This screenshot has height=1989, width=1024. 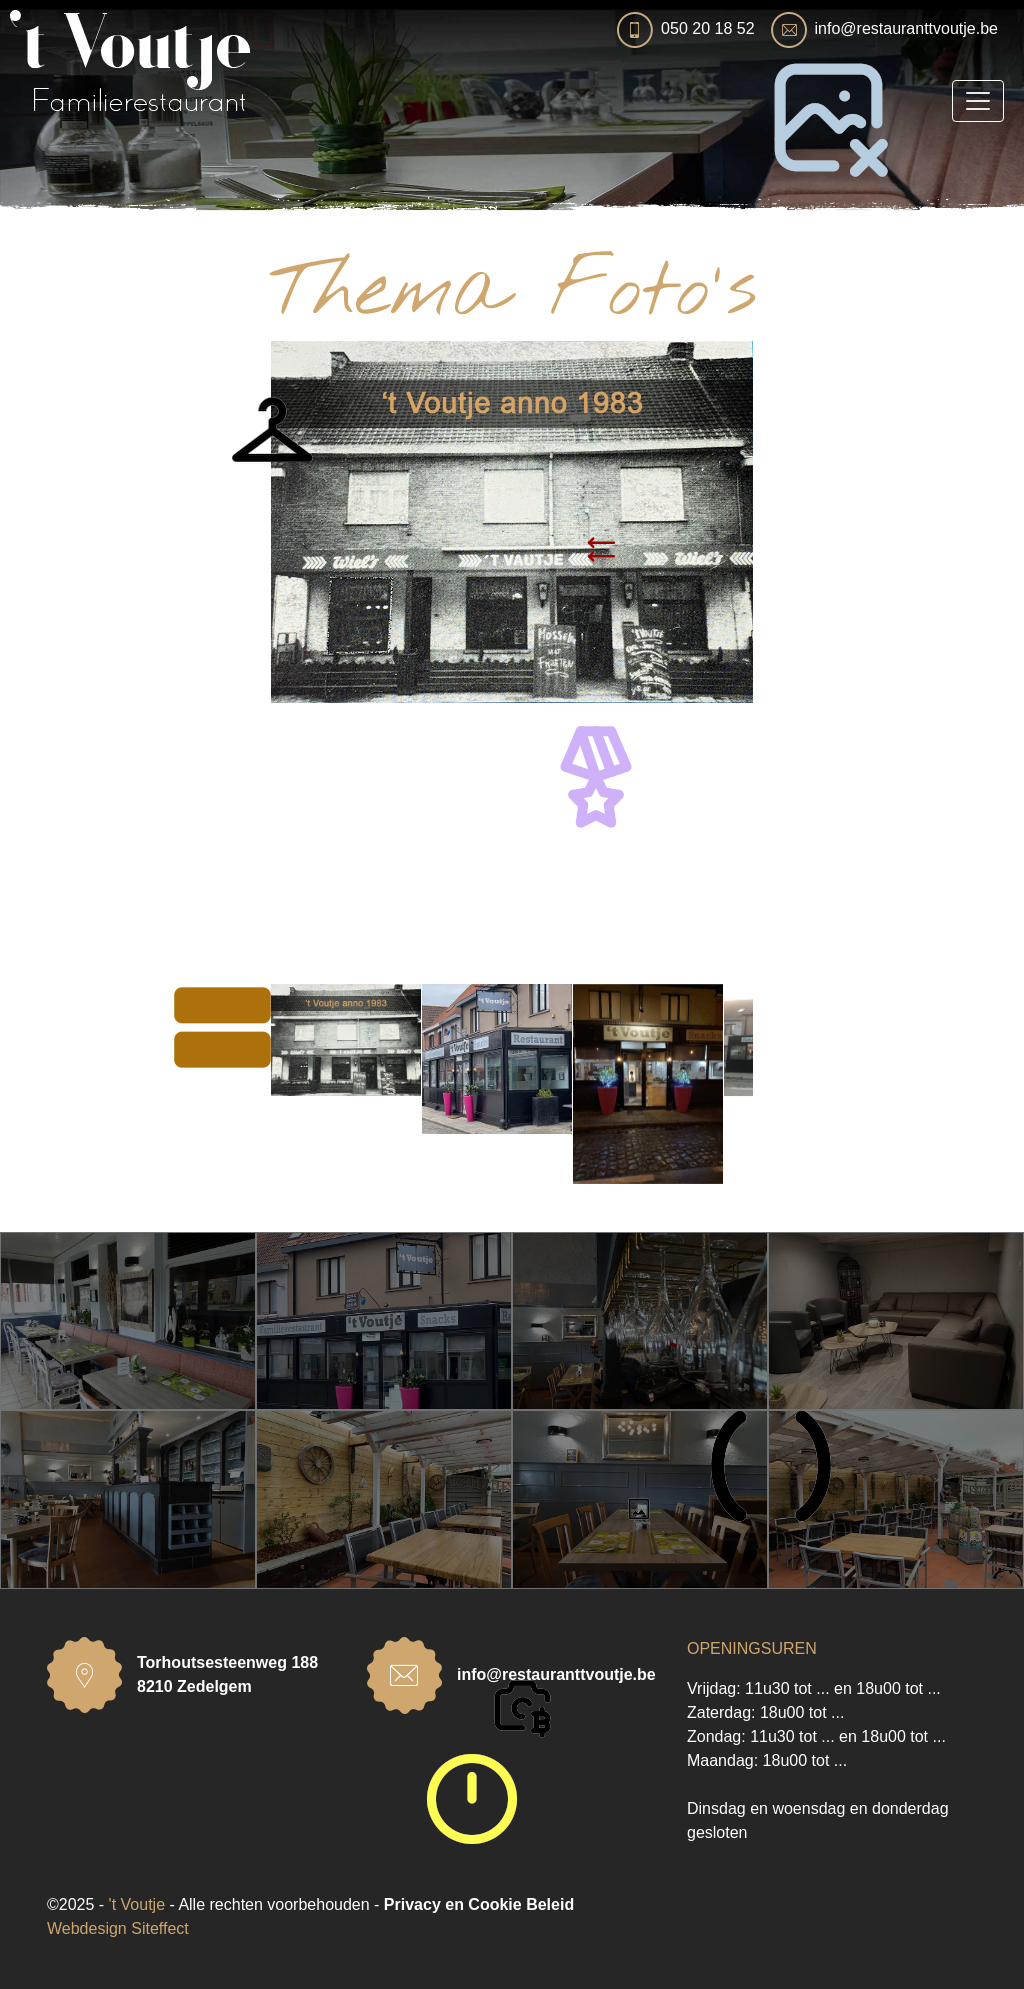 I want to click on capture or scan bitcoin QR codes, so click(x=522, y=1705).